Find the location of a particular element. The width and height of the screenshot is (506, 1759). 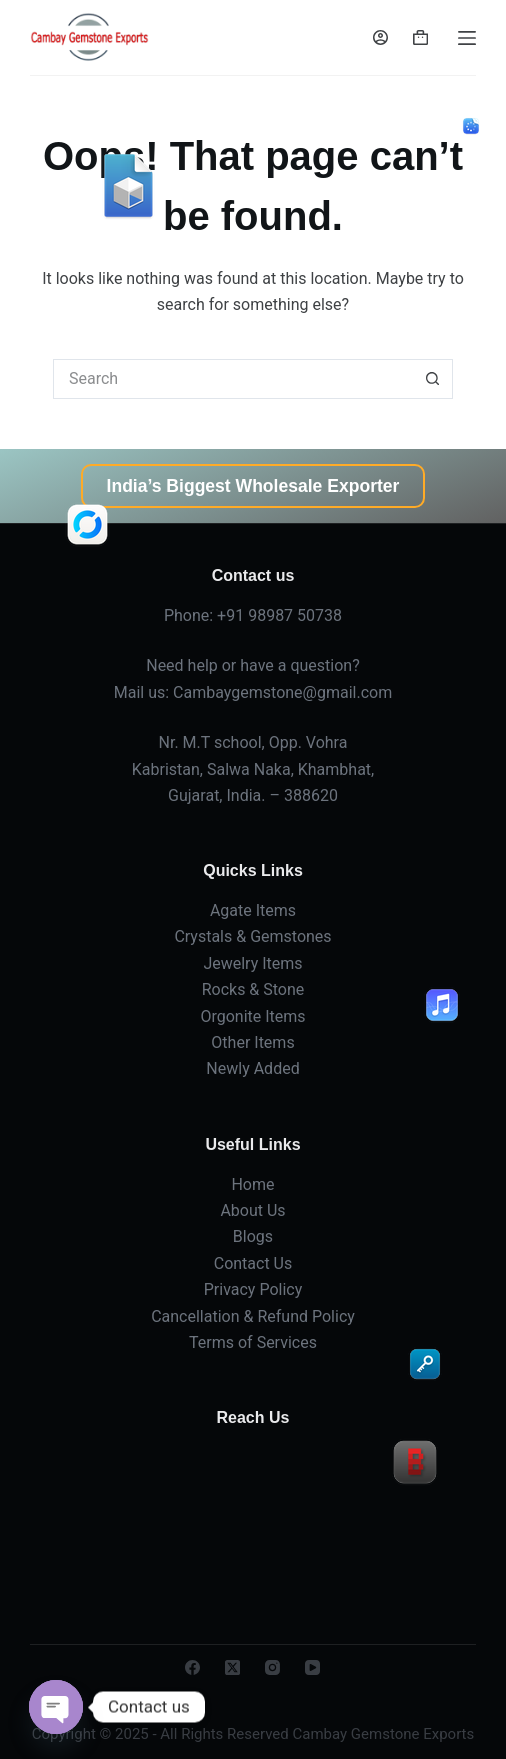

open rustdesk remote desktop application is located at coordinates (87, 524).